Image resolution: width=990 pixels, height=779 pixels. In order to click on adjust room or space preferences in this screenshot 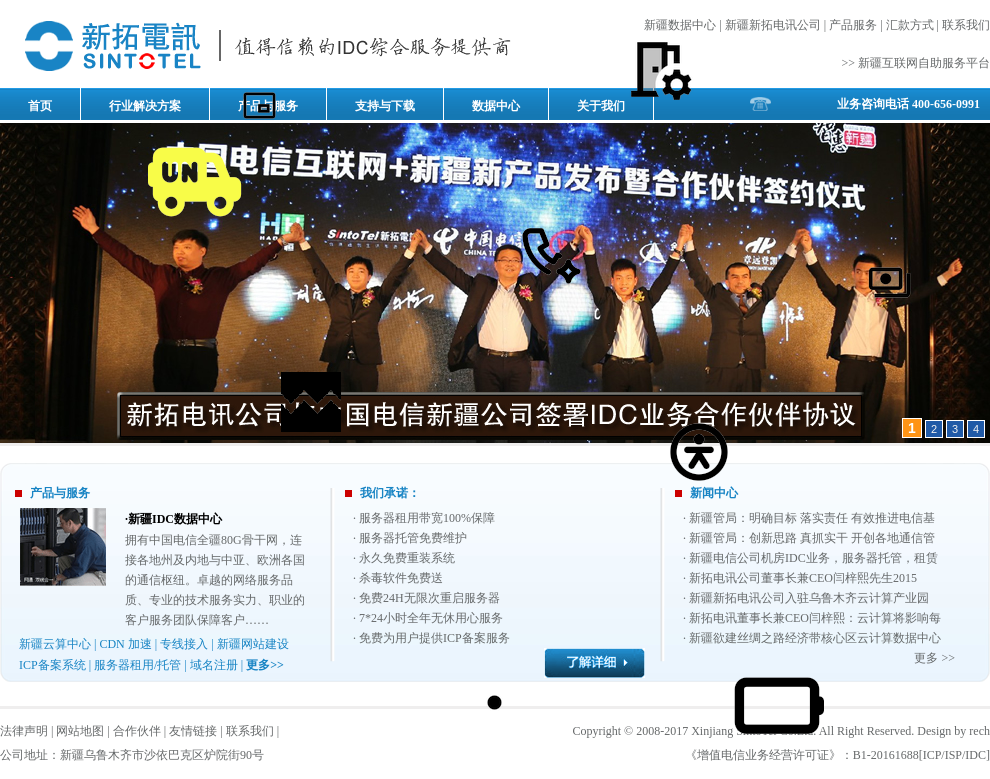, I will do `click(658, 69)`.